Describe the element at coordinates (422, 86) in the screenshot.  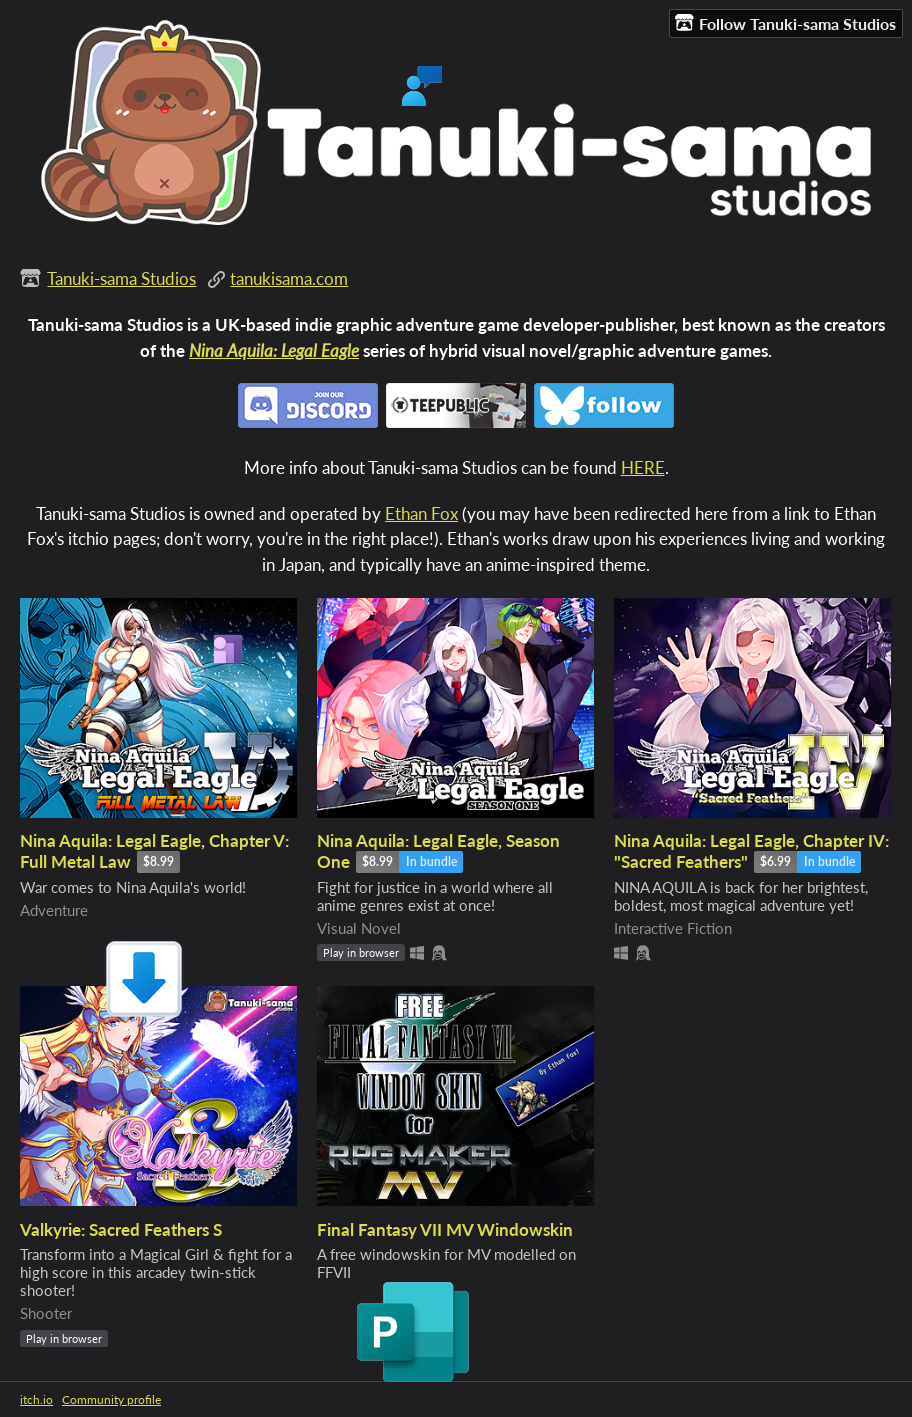
I see `open the feedback hub app` at that location.